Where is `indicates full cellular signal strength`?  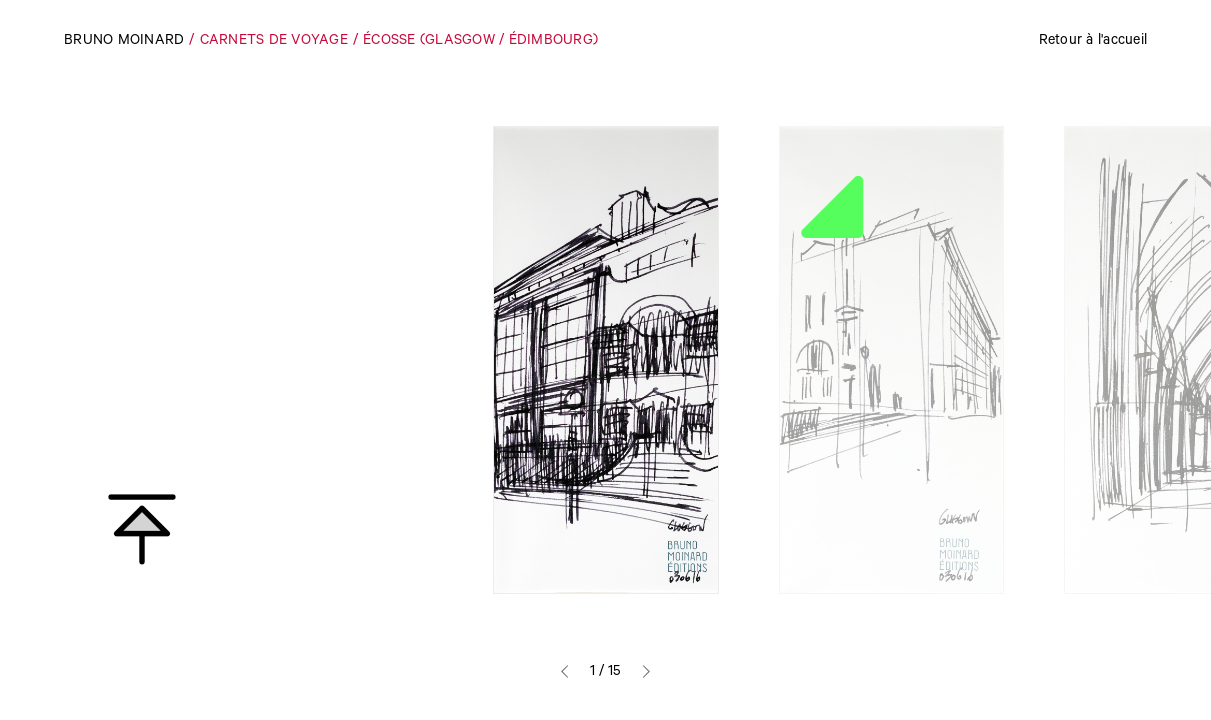
indicates full cellular signal strength is located at coordinates (837, 209).